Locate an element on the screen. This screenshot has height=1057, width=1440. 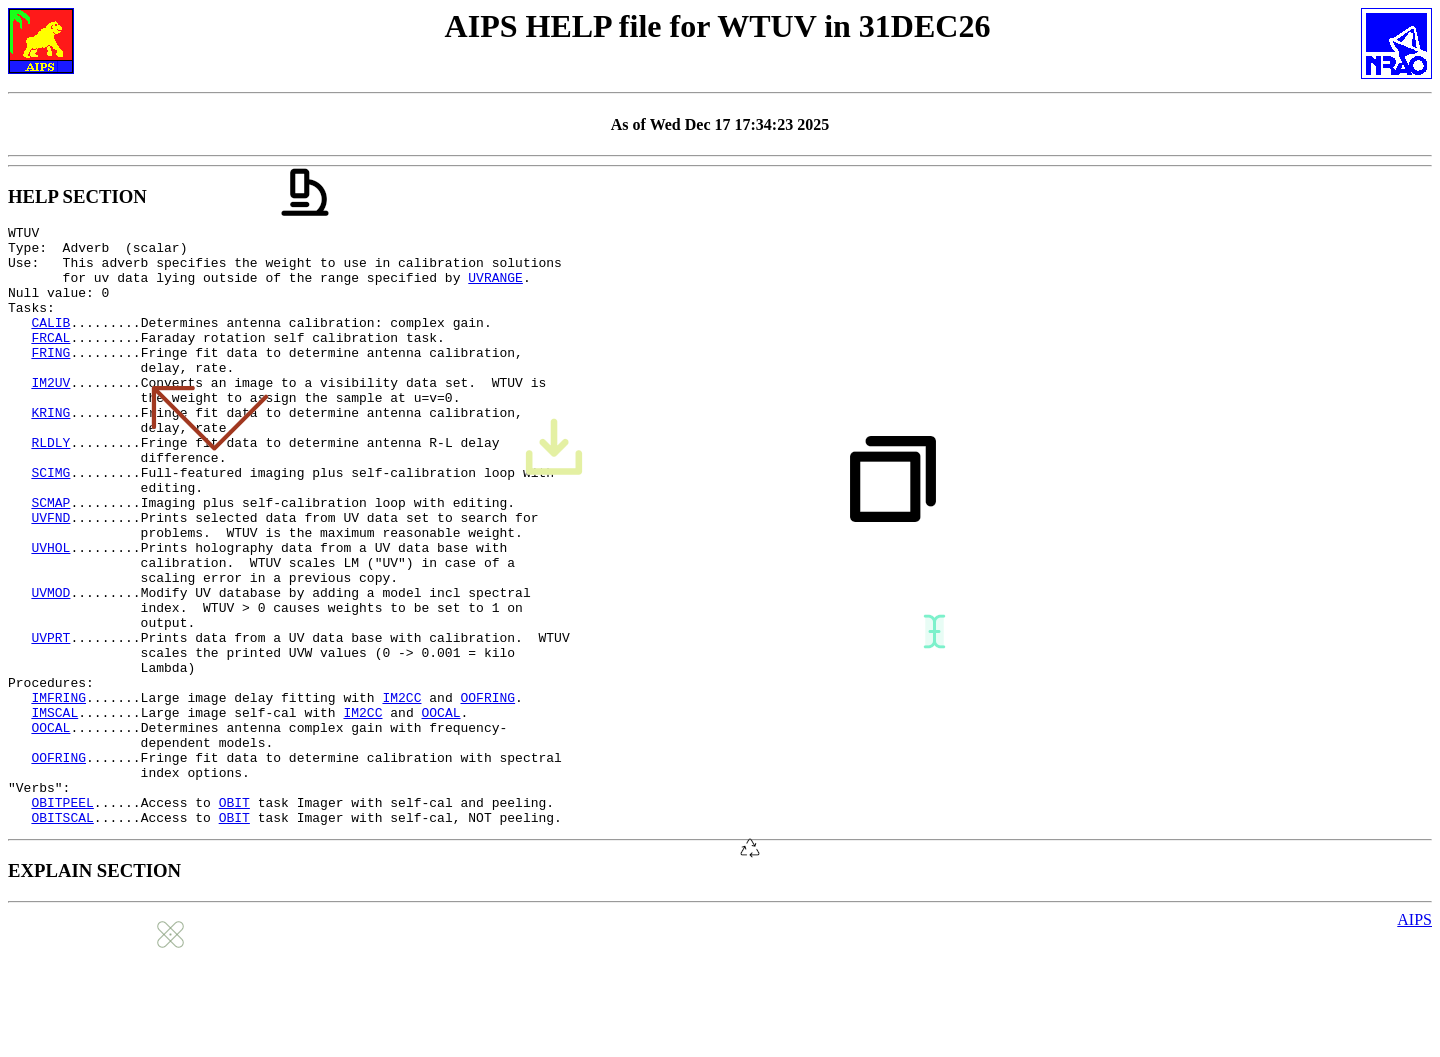
go back to previous step is located at coordinates (210, 414).